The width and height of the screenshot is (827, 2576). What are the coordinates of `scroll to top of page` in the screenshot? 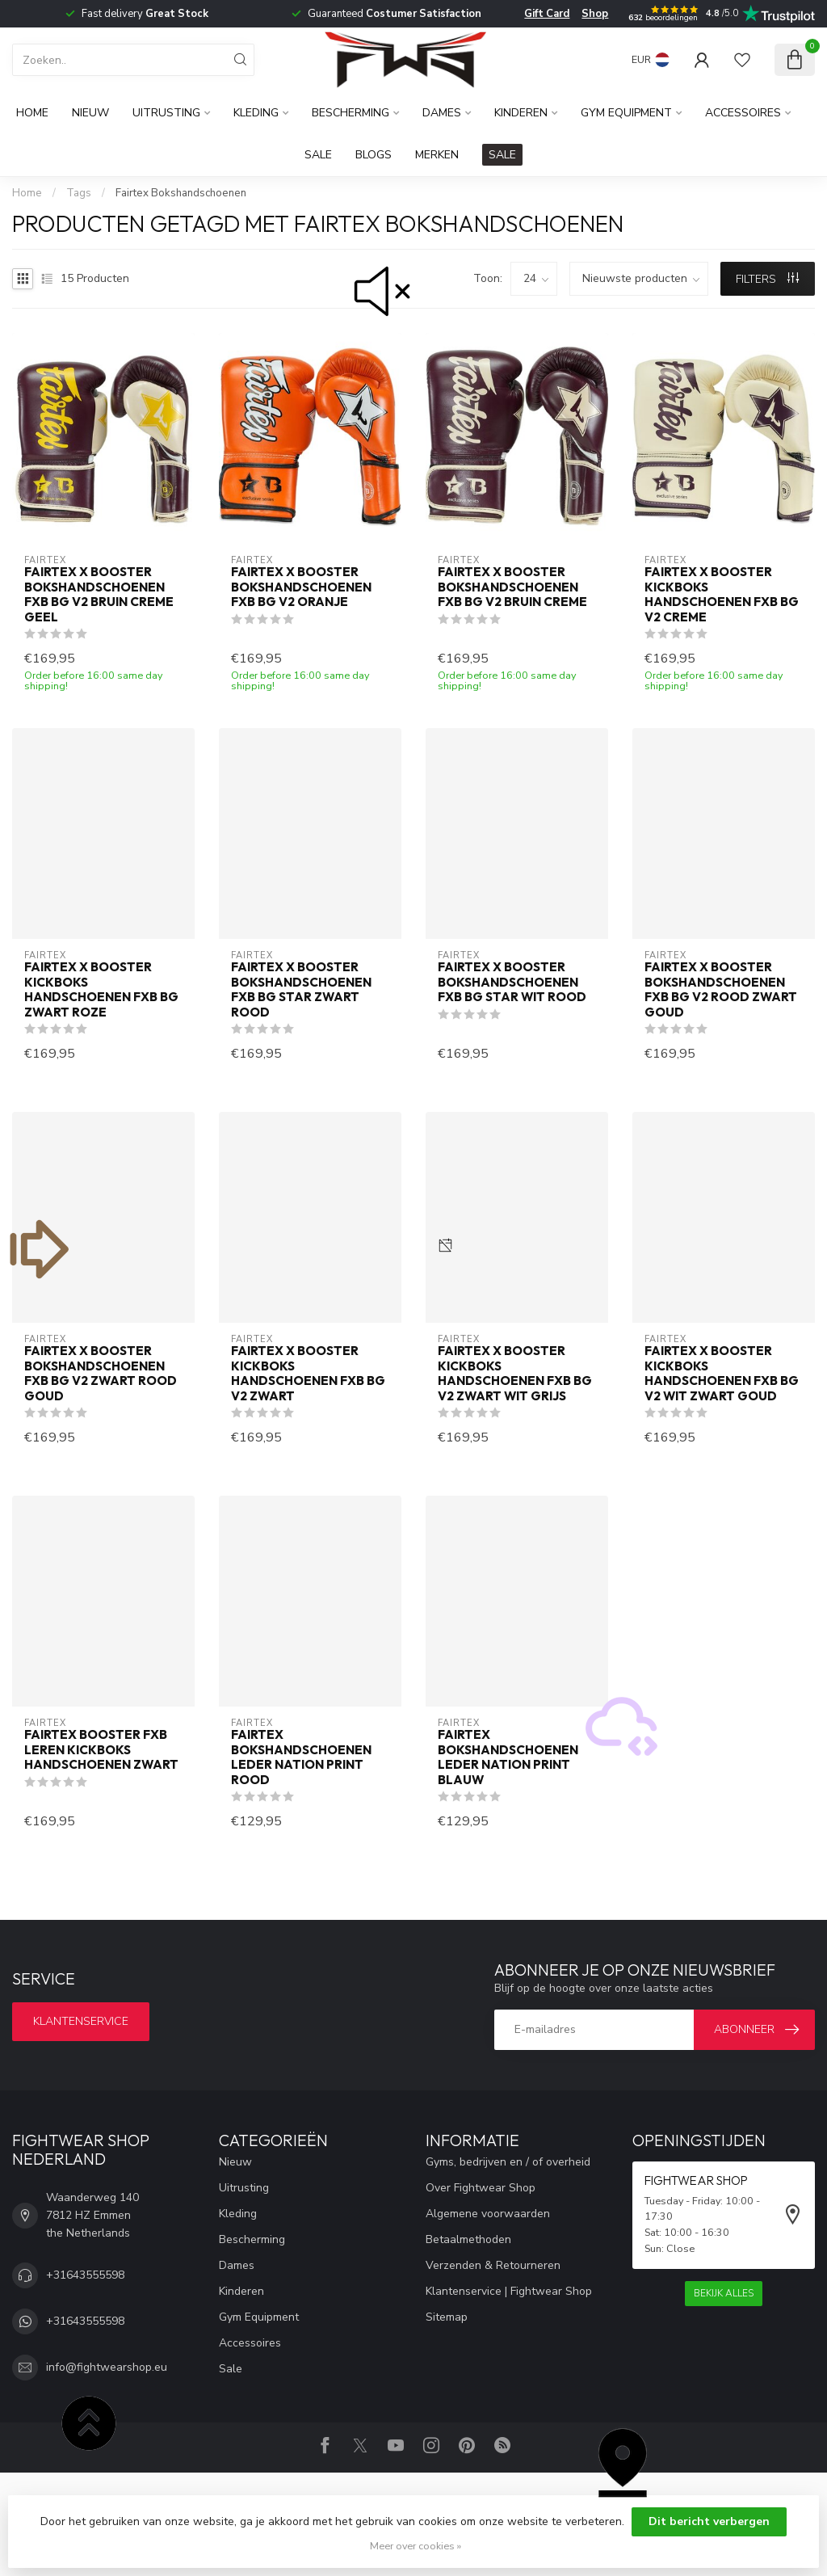 It's located at (89, 2423).